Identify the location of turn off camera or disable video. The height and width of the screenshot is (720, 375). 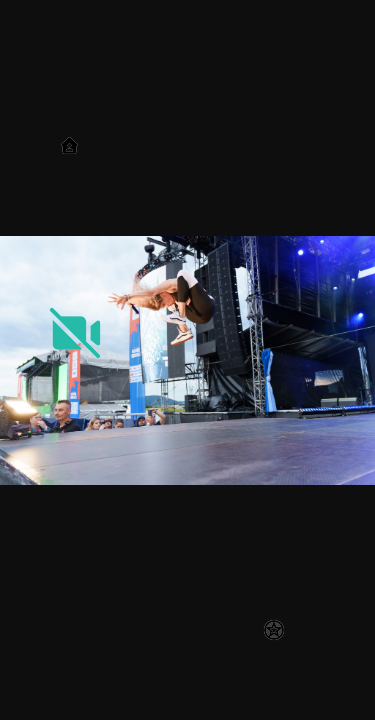
(75, 333).